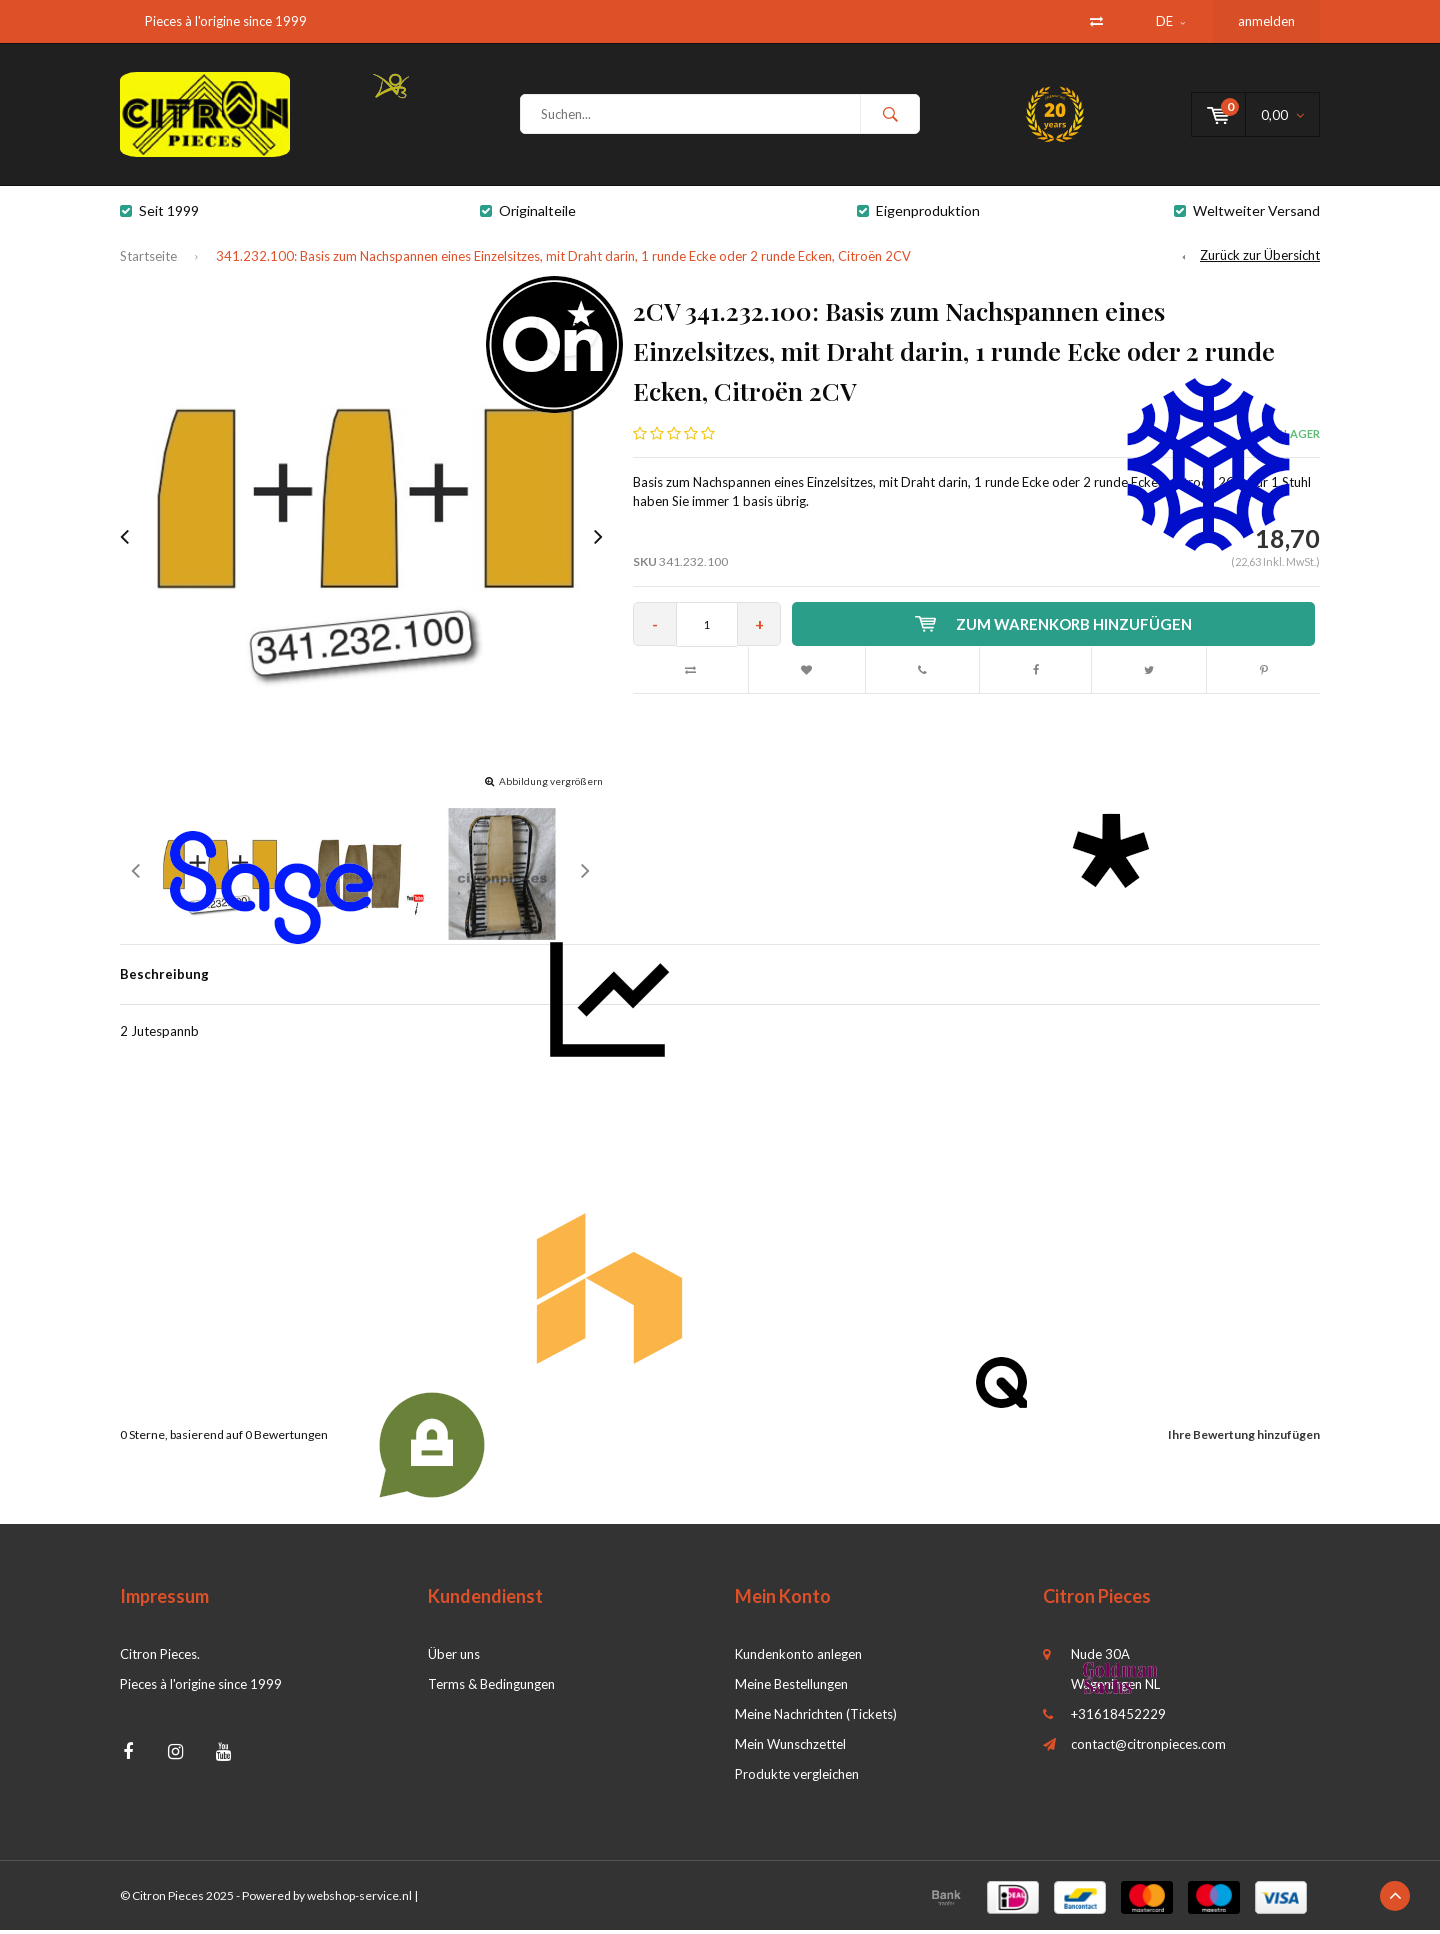 The width and height of the screenshot is (1440, 1934). Describe the element at coordinates (554, 344) in the screenshot. I see `access OnStar connected vehicle services` at that location.